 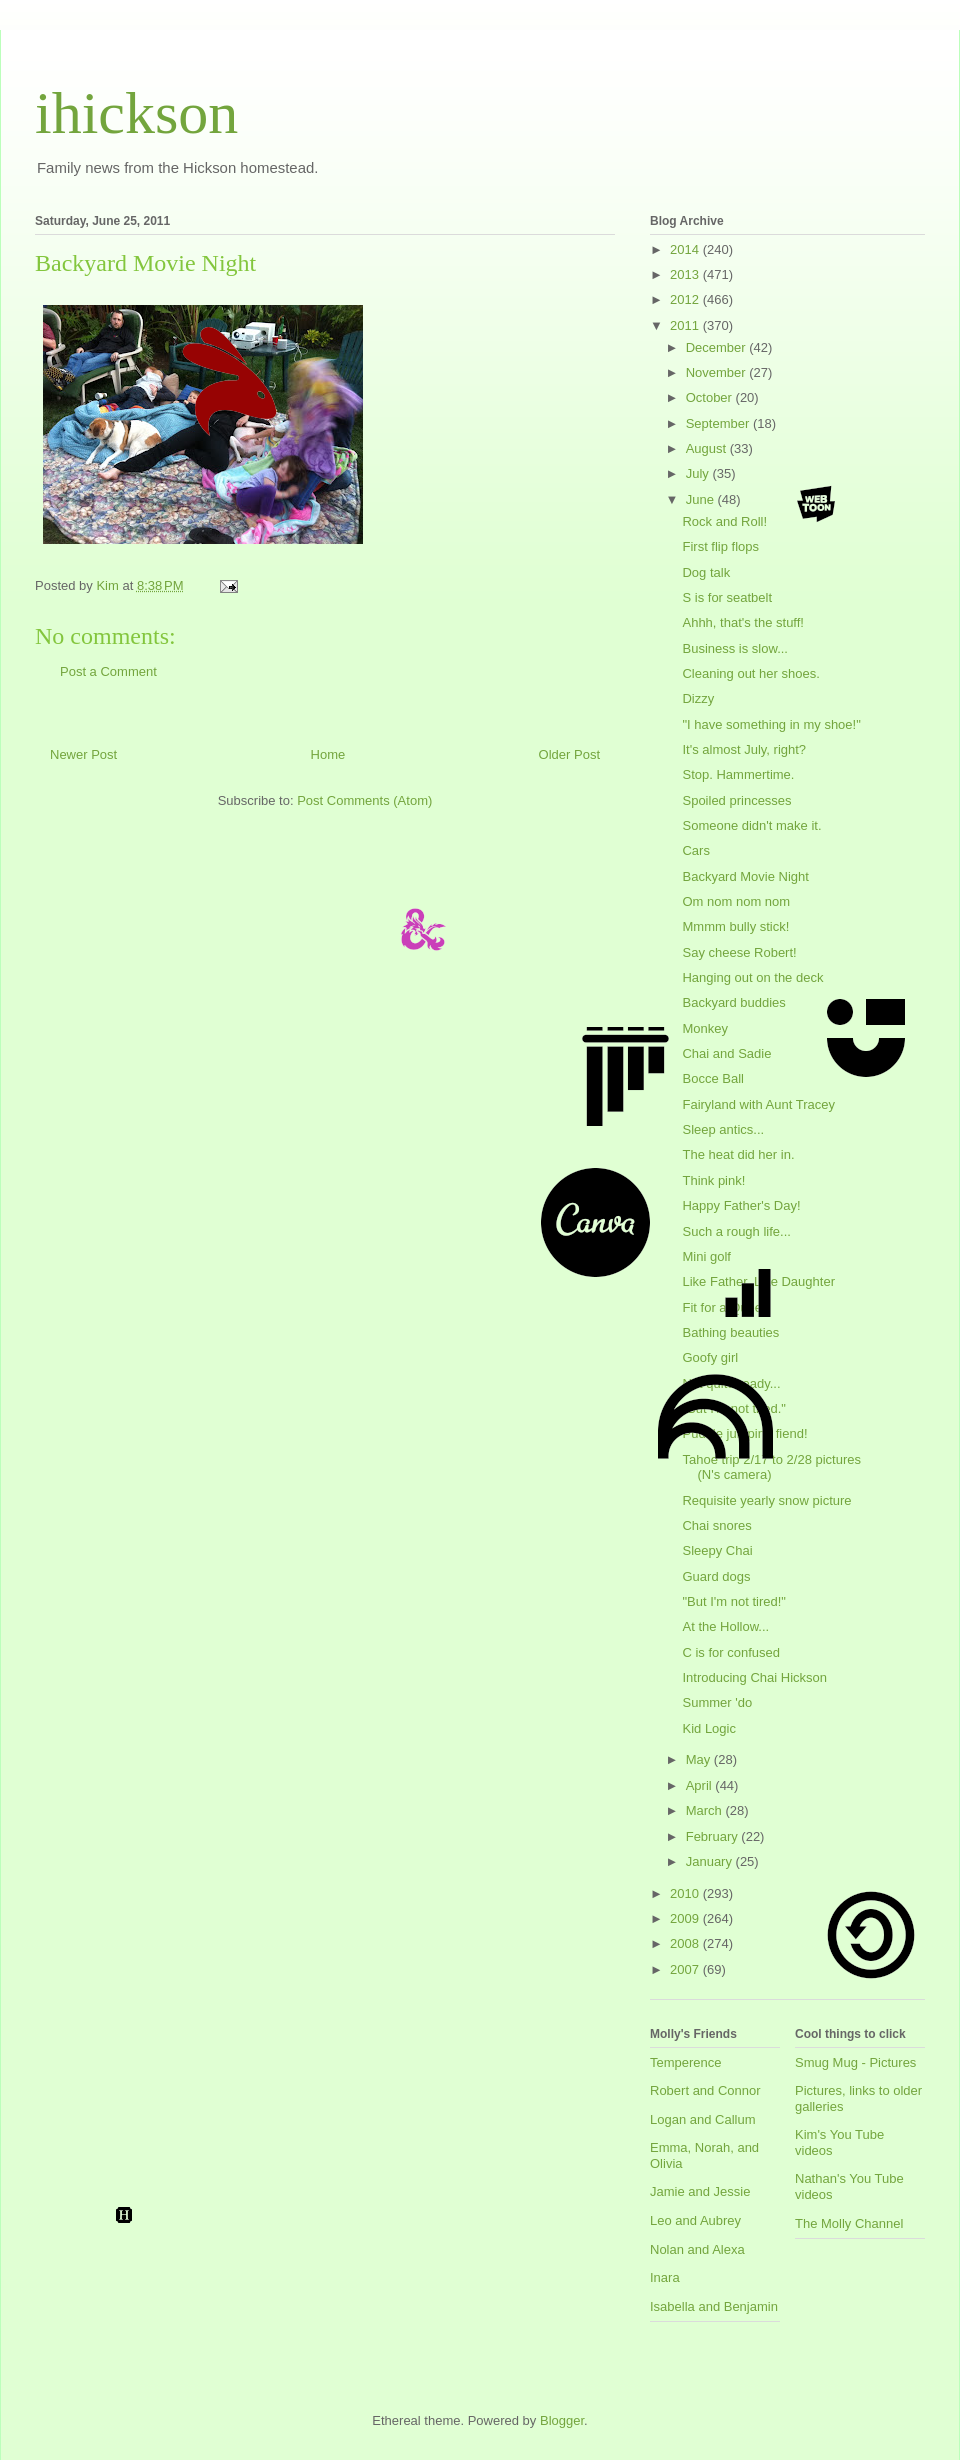 What do you see at coordinates (423, 929) in the screenshot?
I see `Dungeons & Dragons official logo` at bounding box center [423, 929].